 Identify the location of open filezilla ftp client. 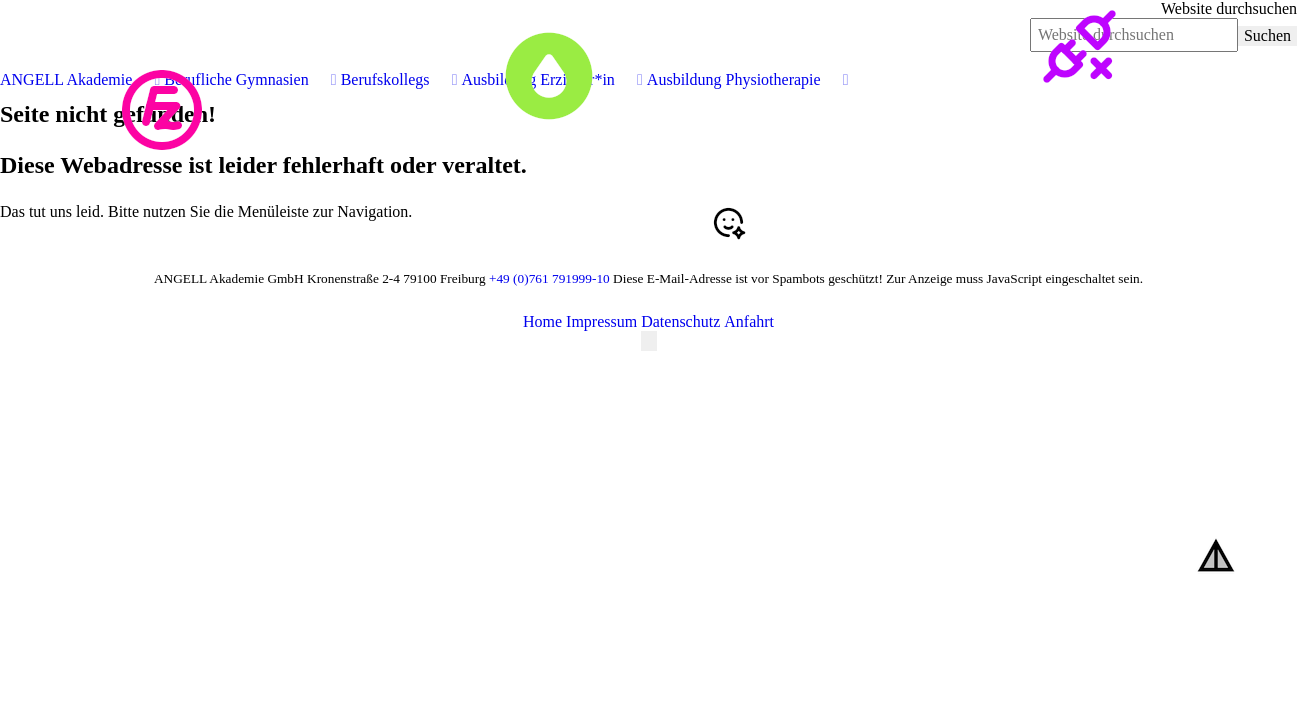
(162, 110).